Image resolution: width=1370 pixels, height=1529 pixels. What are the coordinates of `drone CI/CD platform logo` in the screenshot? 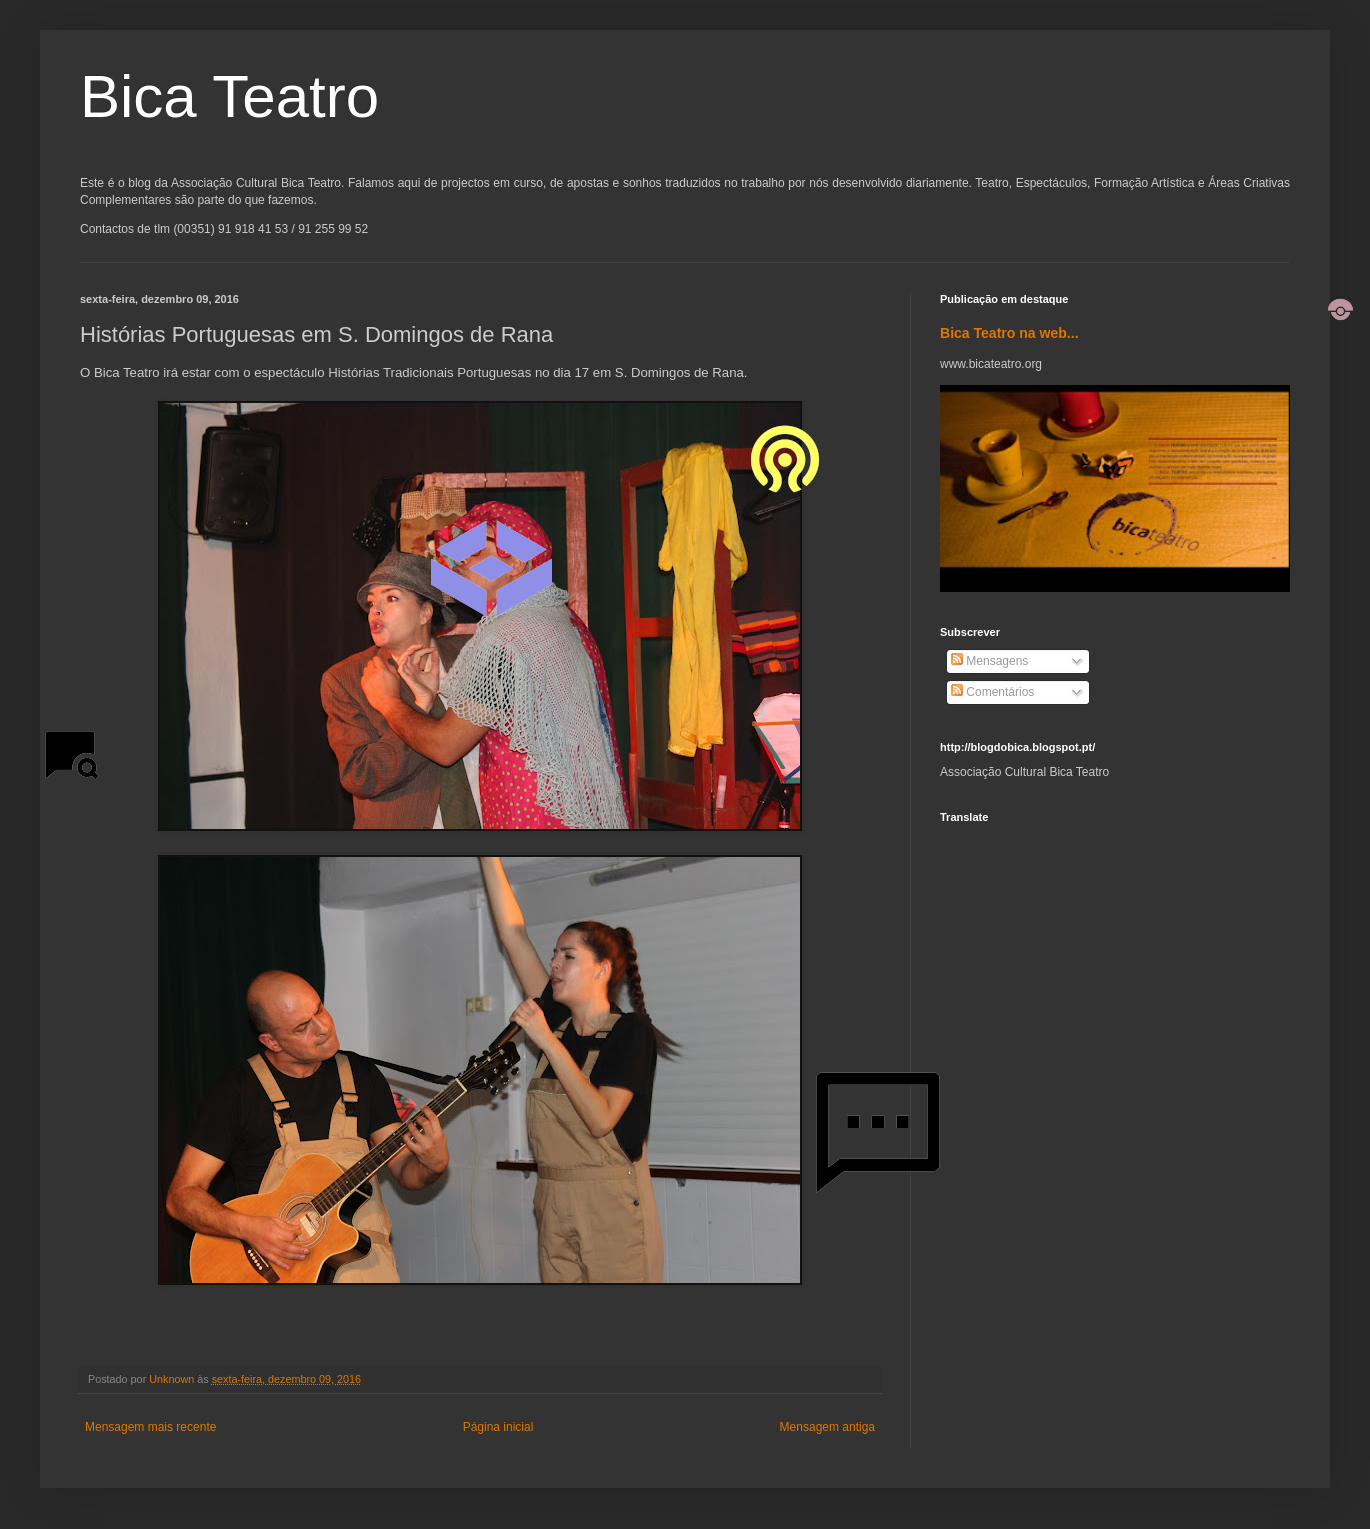 It's located at (1340, 309).